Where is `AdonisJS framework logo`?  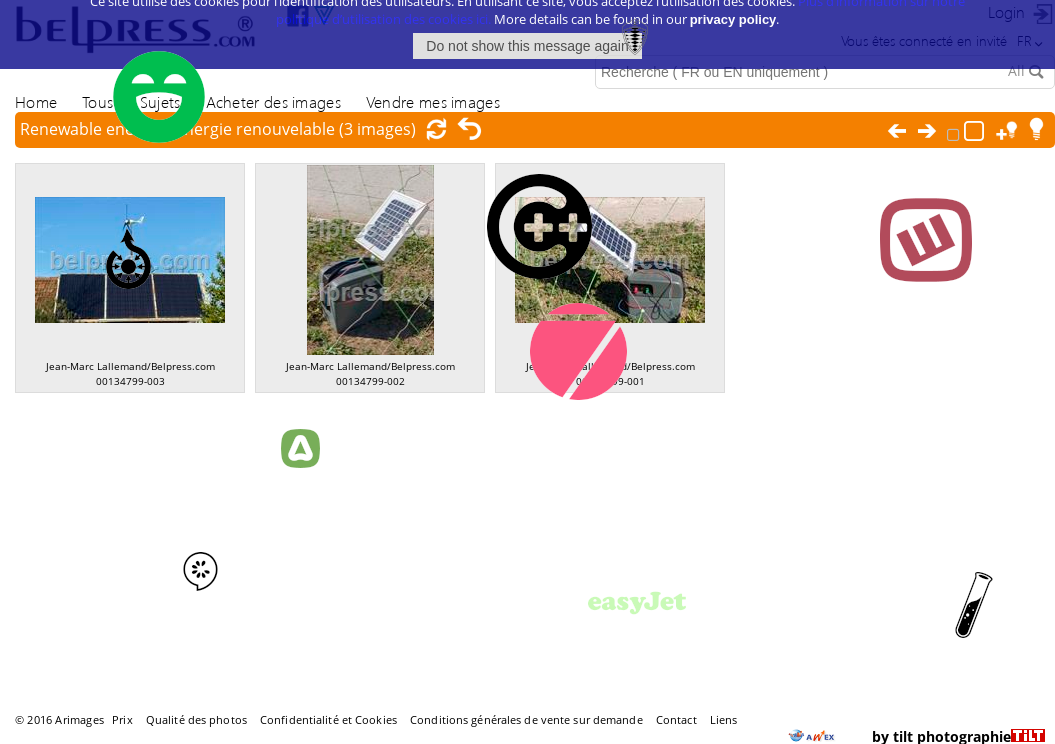 AdonisJS framework logo is located at coordinates (300, 448).